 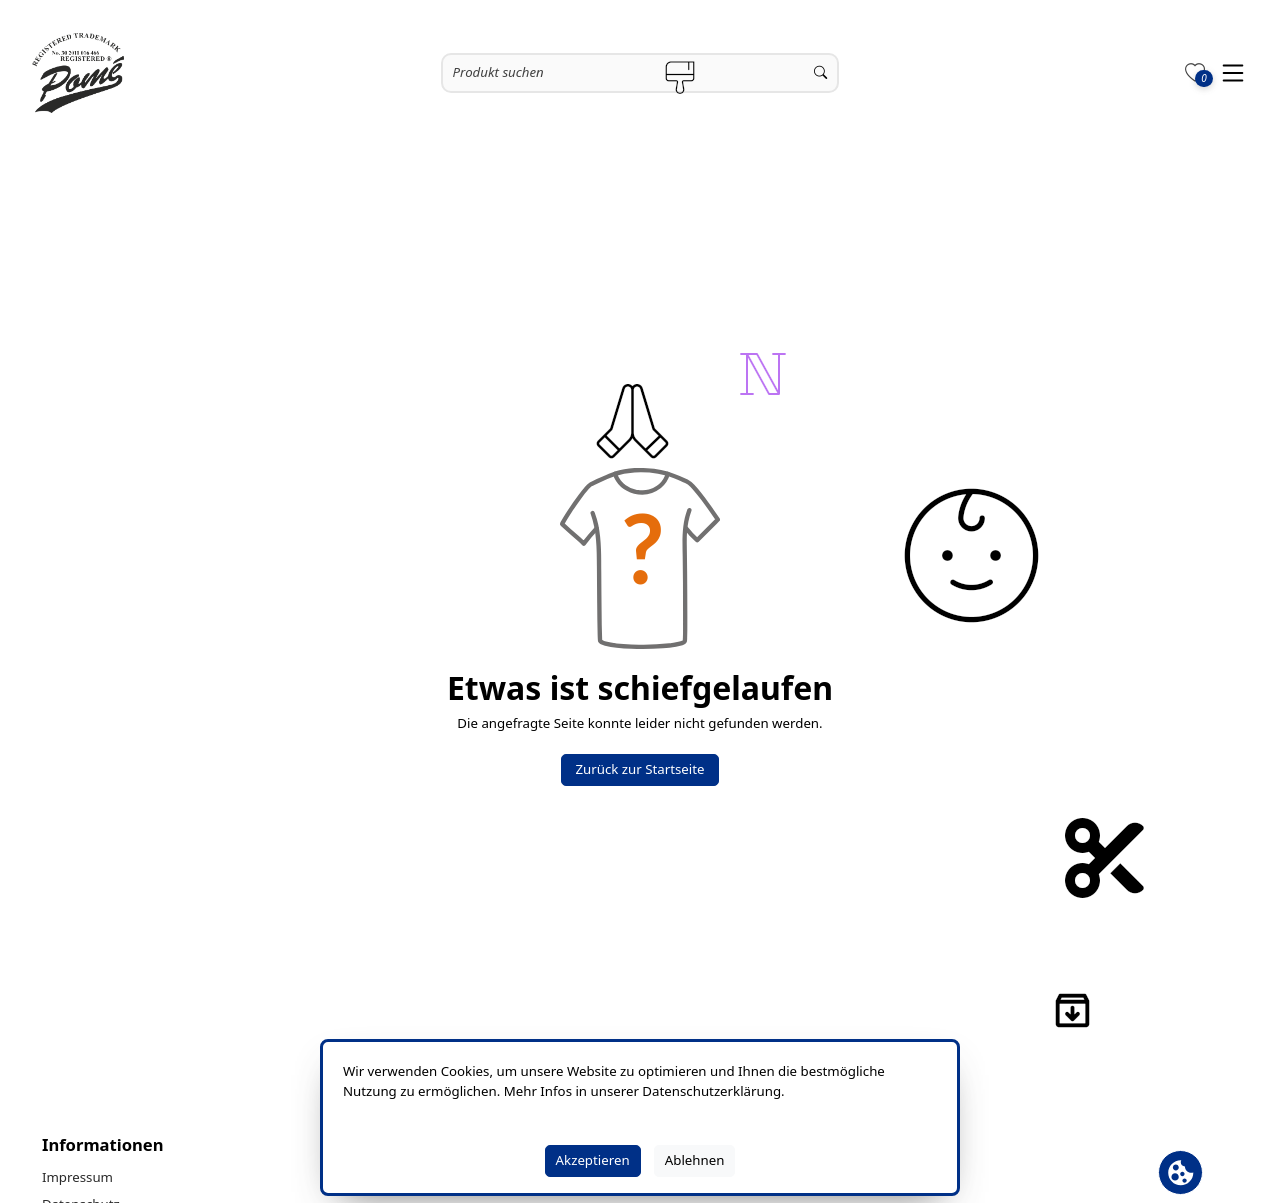 I want to click on access parenting or baby-related features, so click(x=971, y=555).